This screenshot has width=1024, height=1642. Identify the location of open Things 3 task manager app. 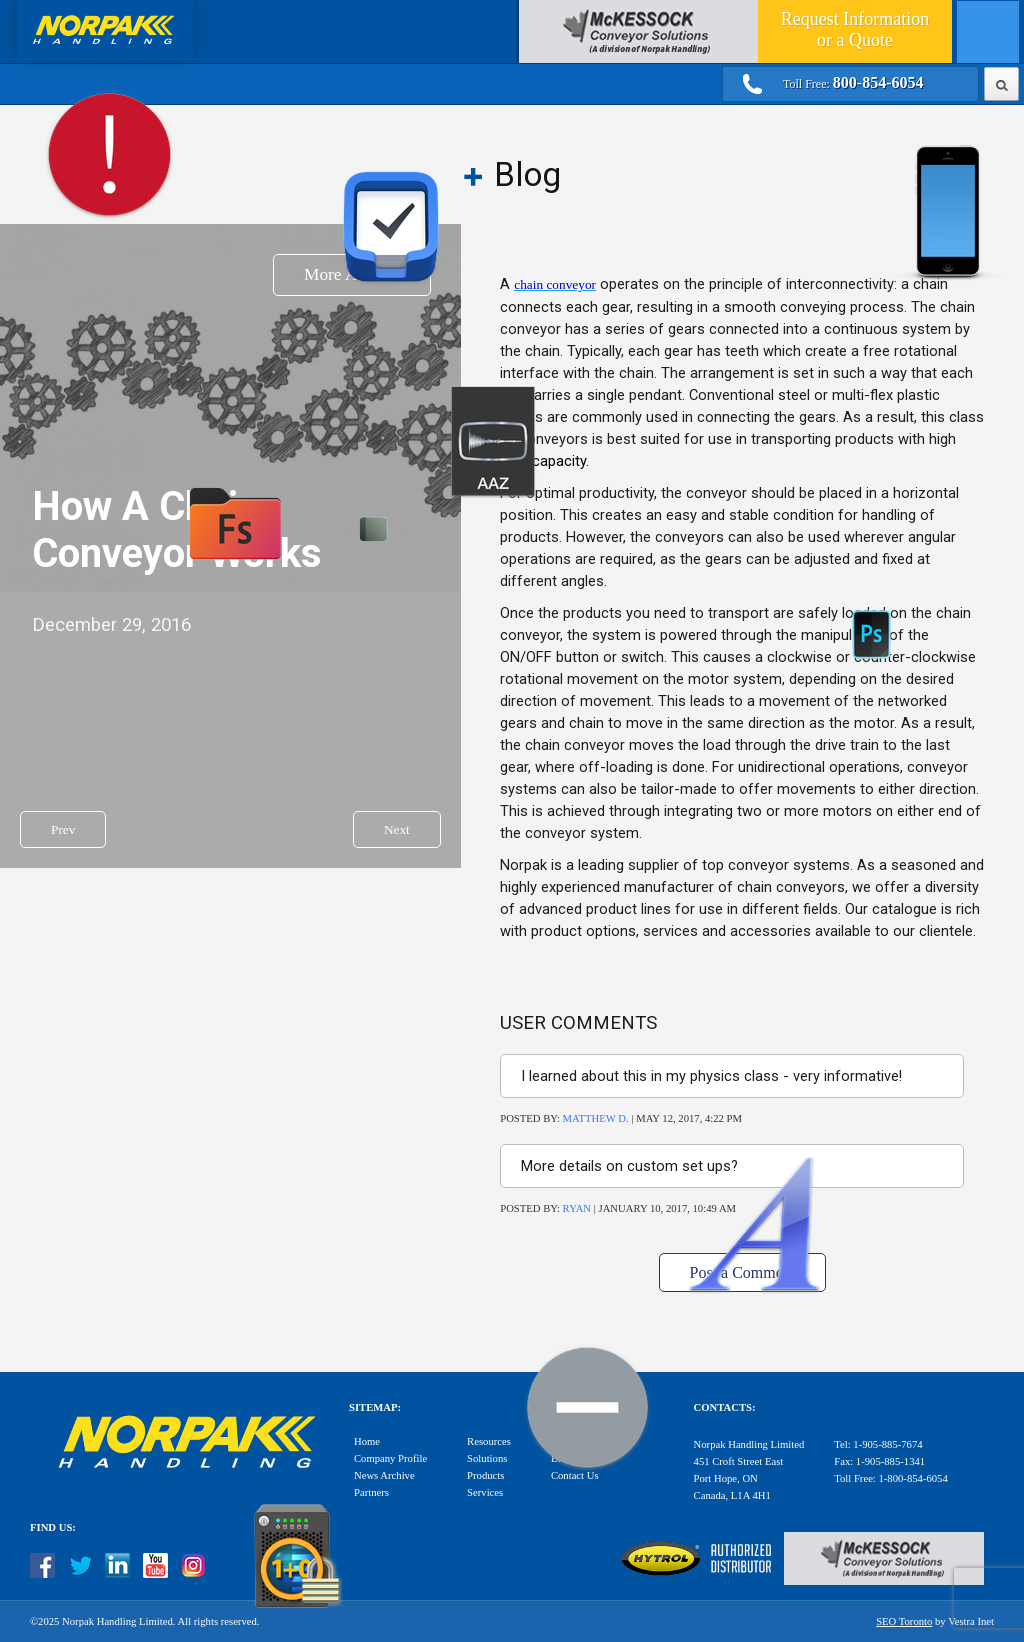
(391, 227).